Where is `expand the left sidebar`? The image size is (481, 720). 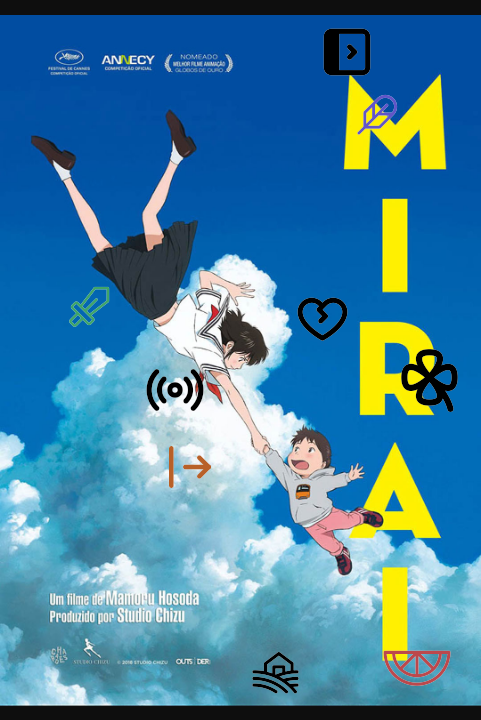 expand the left sidebar is located at coordinates (347, 52).